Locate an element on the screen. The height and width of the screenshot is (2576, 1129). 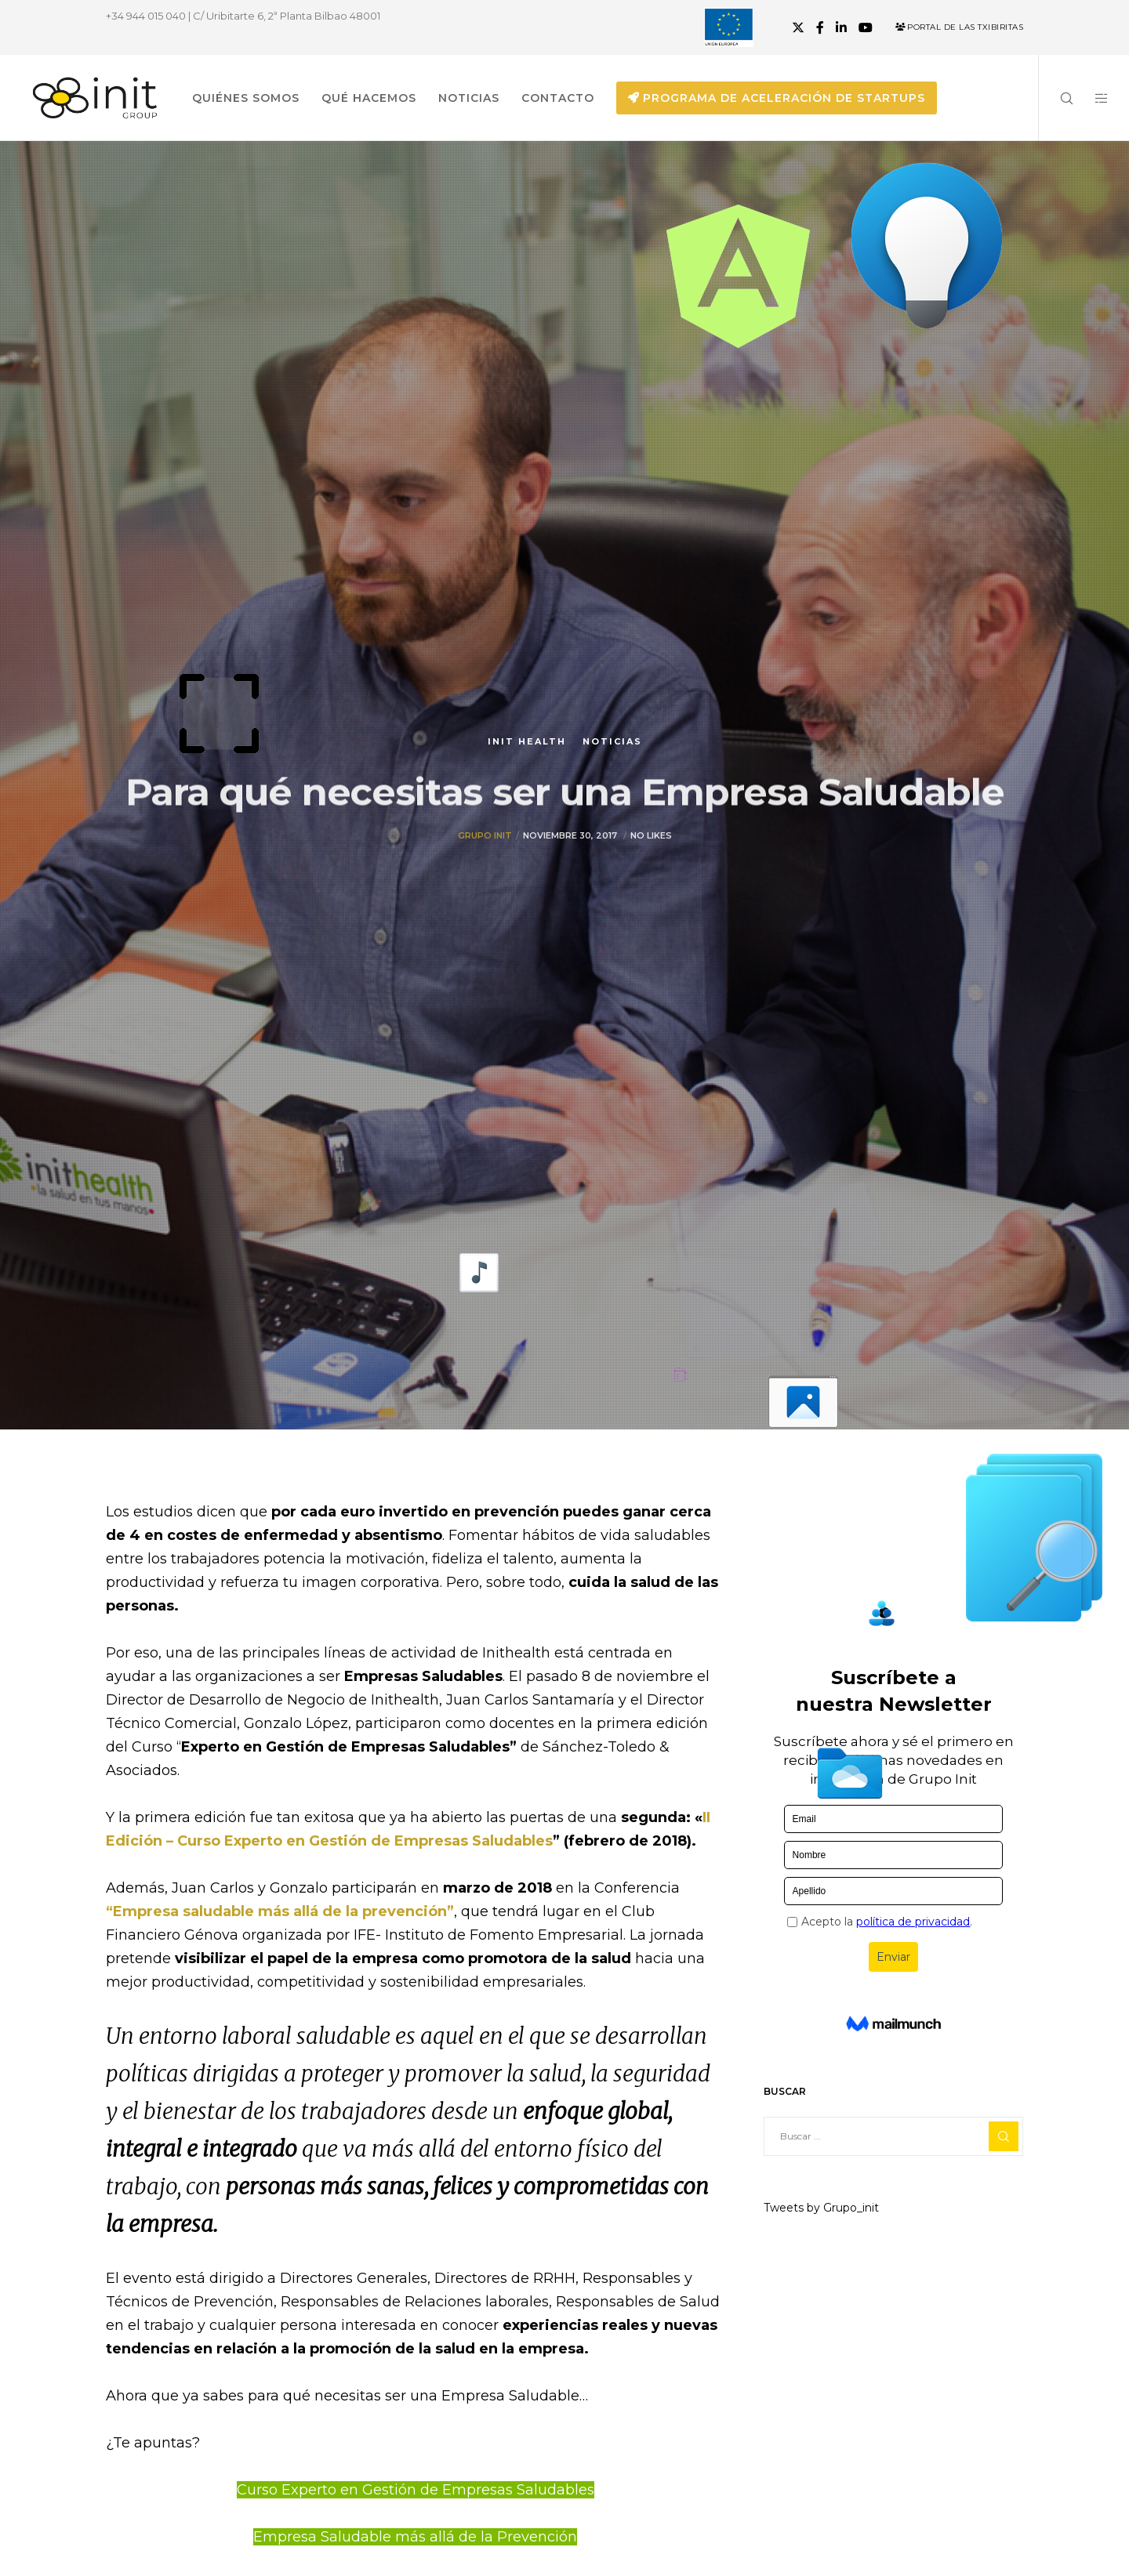
expand to fullscreen mode is located at coordinates (219, 713).